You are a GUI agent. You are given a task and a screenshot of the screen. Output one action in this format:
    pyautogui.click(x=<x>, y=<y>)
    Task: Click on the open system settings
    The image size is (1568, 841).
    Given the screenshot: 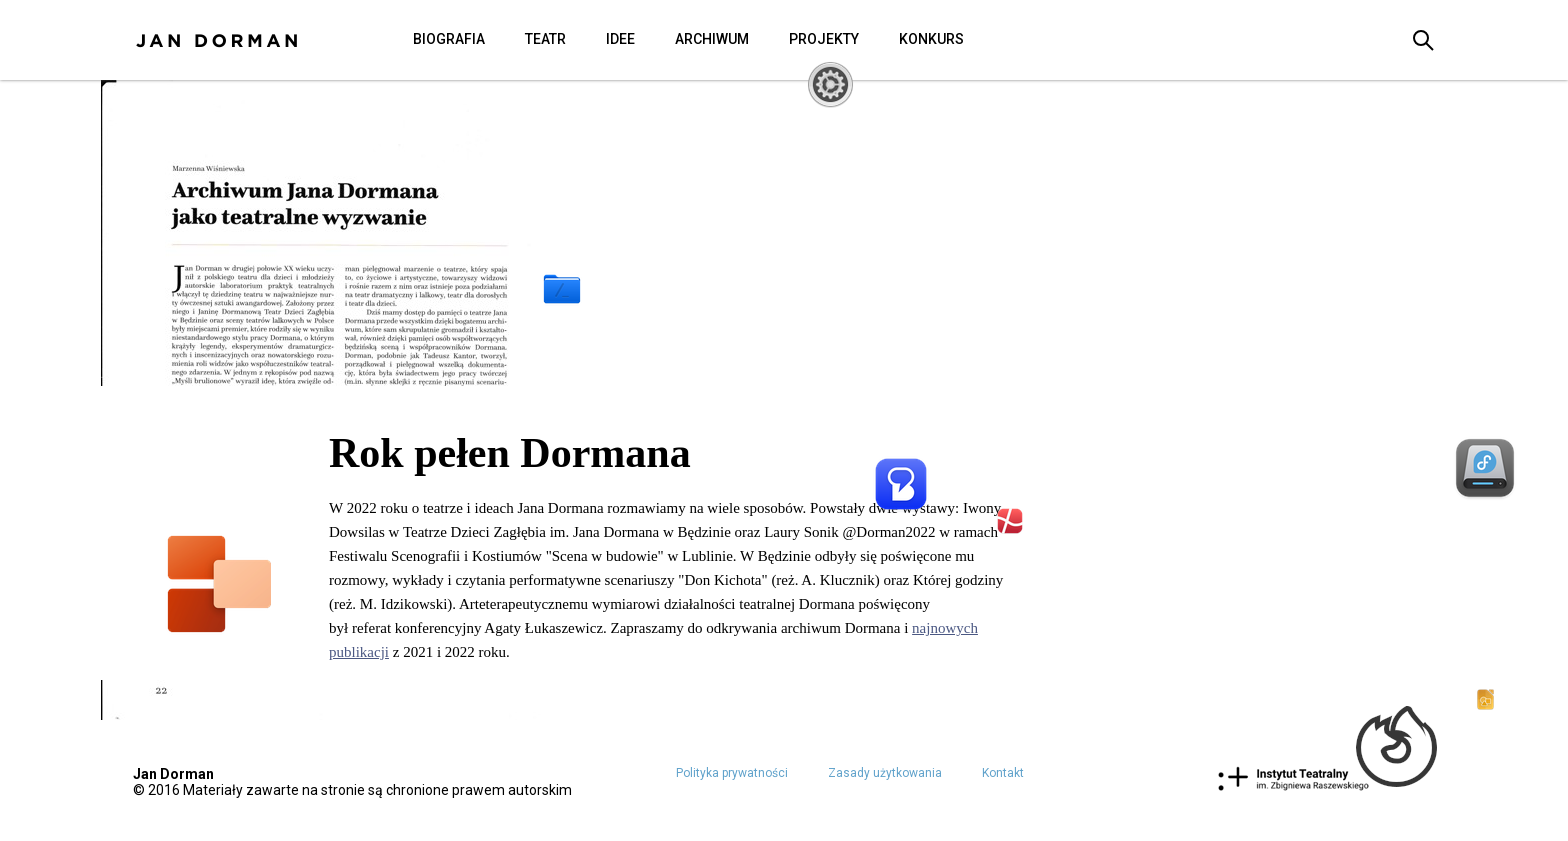 What is the action you would take?
    pyautogui.click(x=830, y=84)
    